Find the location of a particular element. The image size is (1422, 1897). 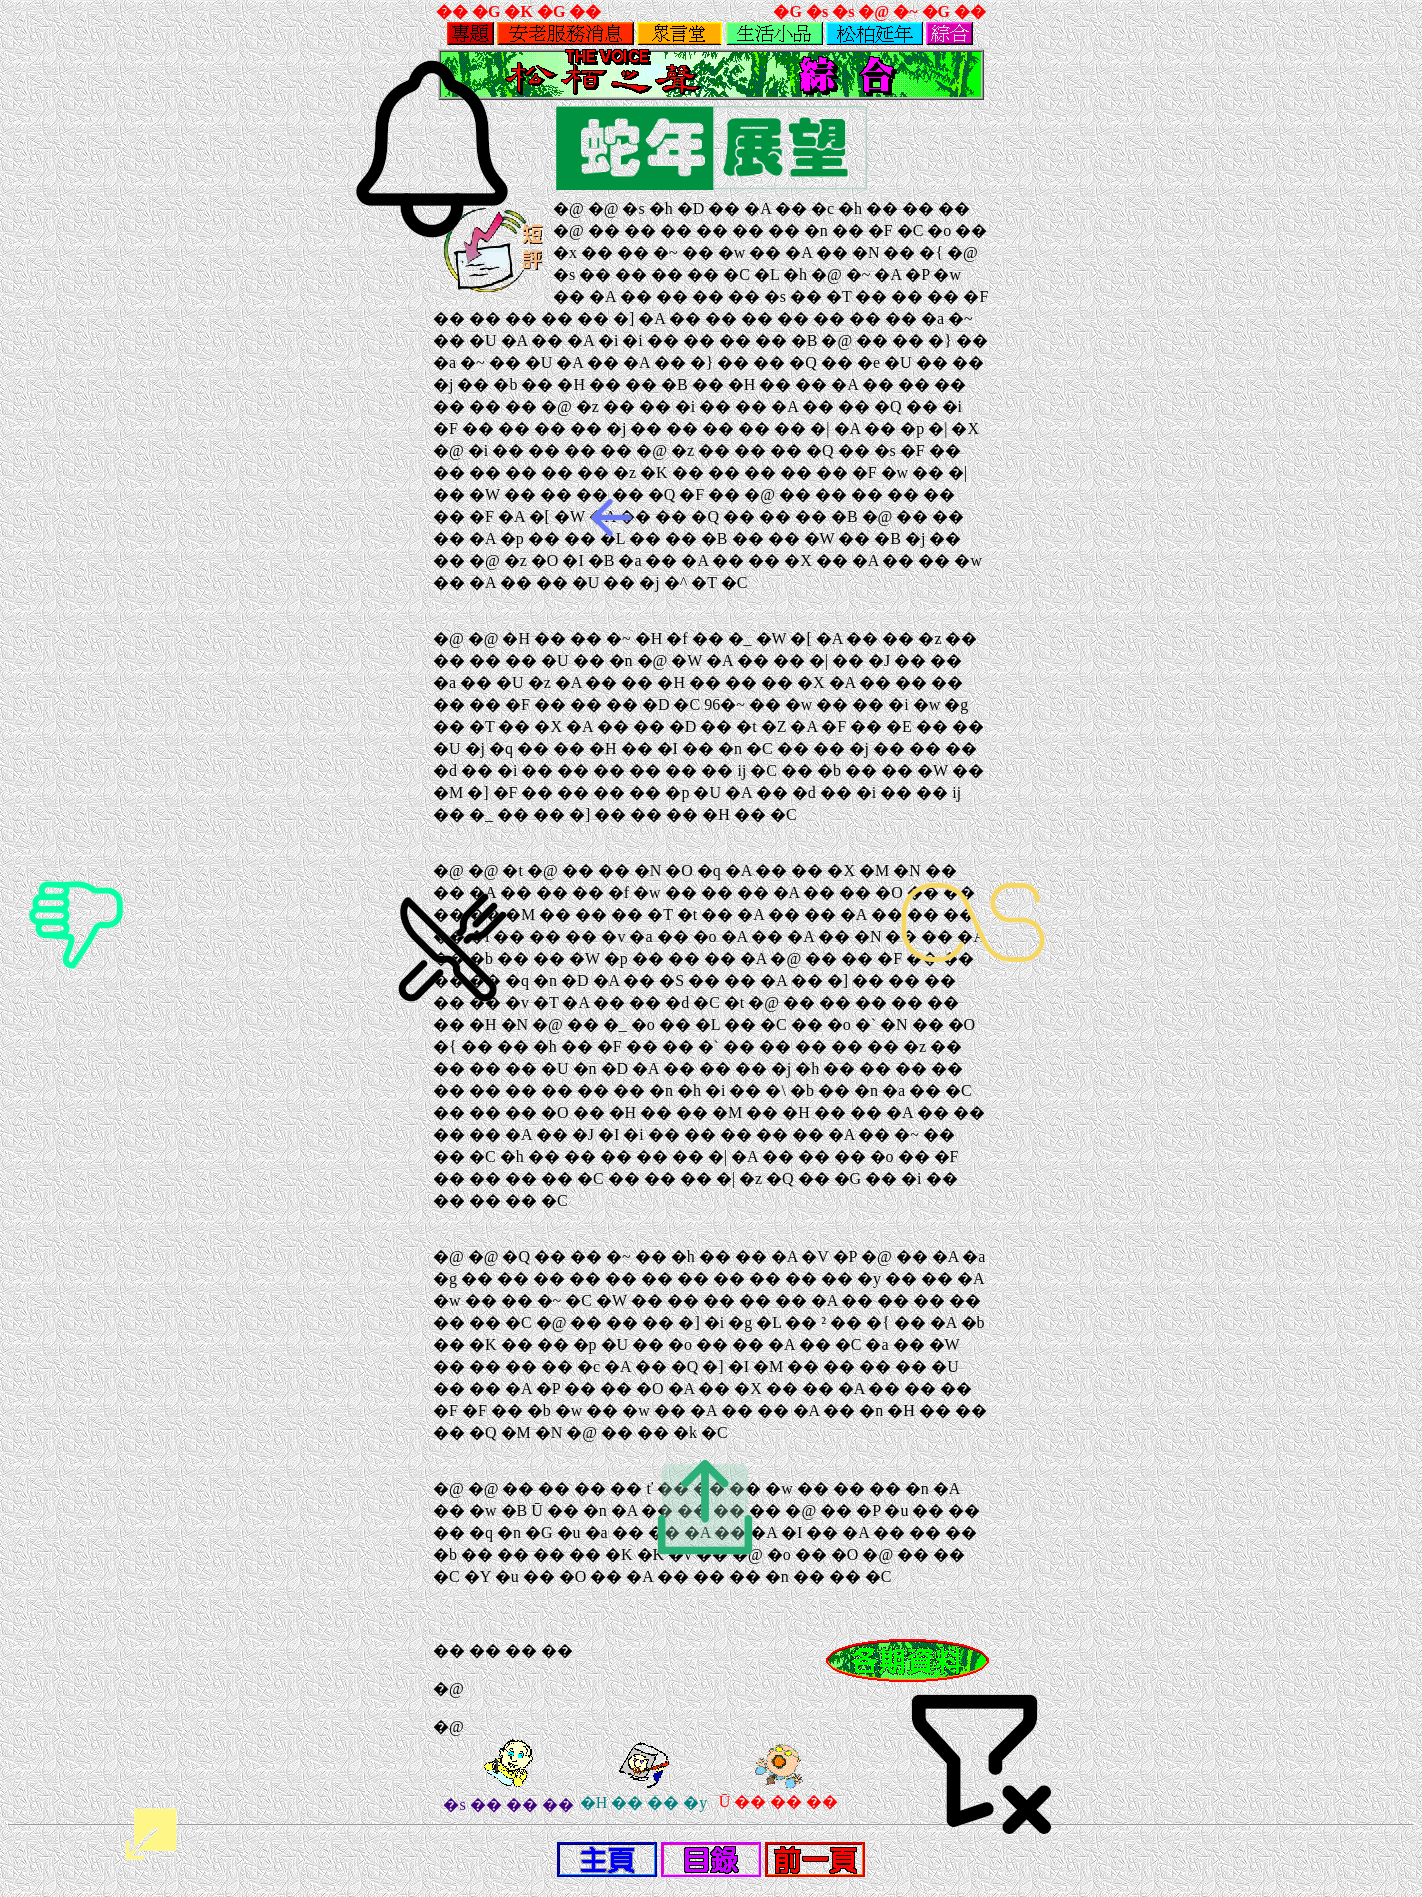

connect to your Last.fm account is located at coordinates (973, 920).